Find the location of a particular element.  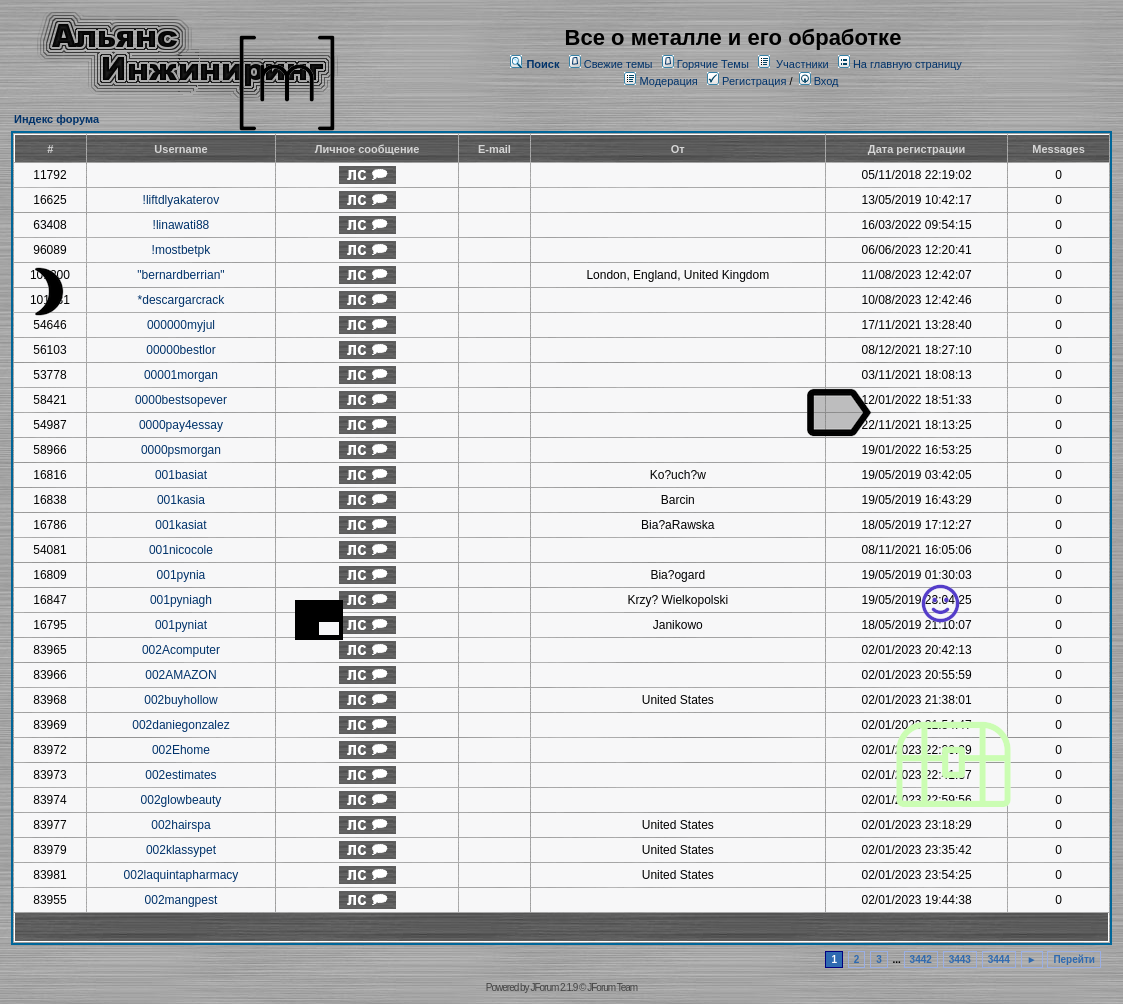

add a branding watermark to video content is located at coordinates (319, 620).